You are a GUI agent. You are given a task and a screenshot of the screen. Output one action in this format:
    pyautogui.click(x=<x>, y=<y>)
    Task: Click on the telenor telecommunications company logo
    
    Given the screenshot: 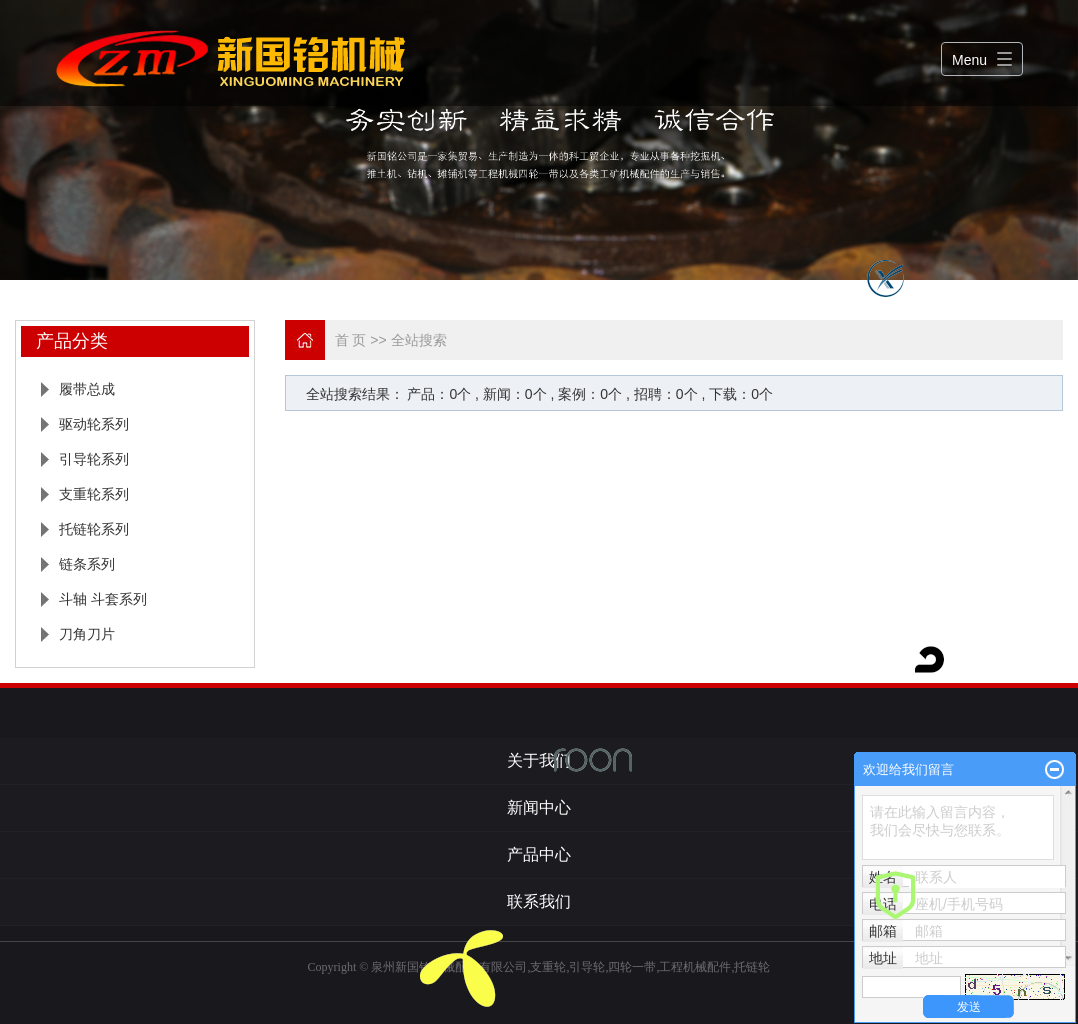 What is the action you would take?
    pyautogui.click(x=461, y=968)
    